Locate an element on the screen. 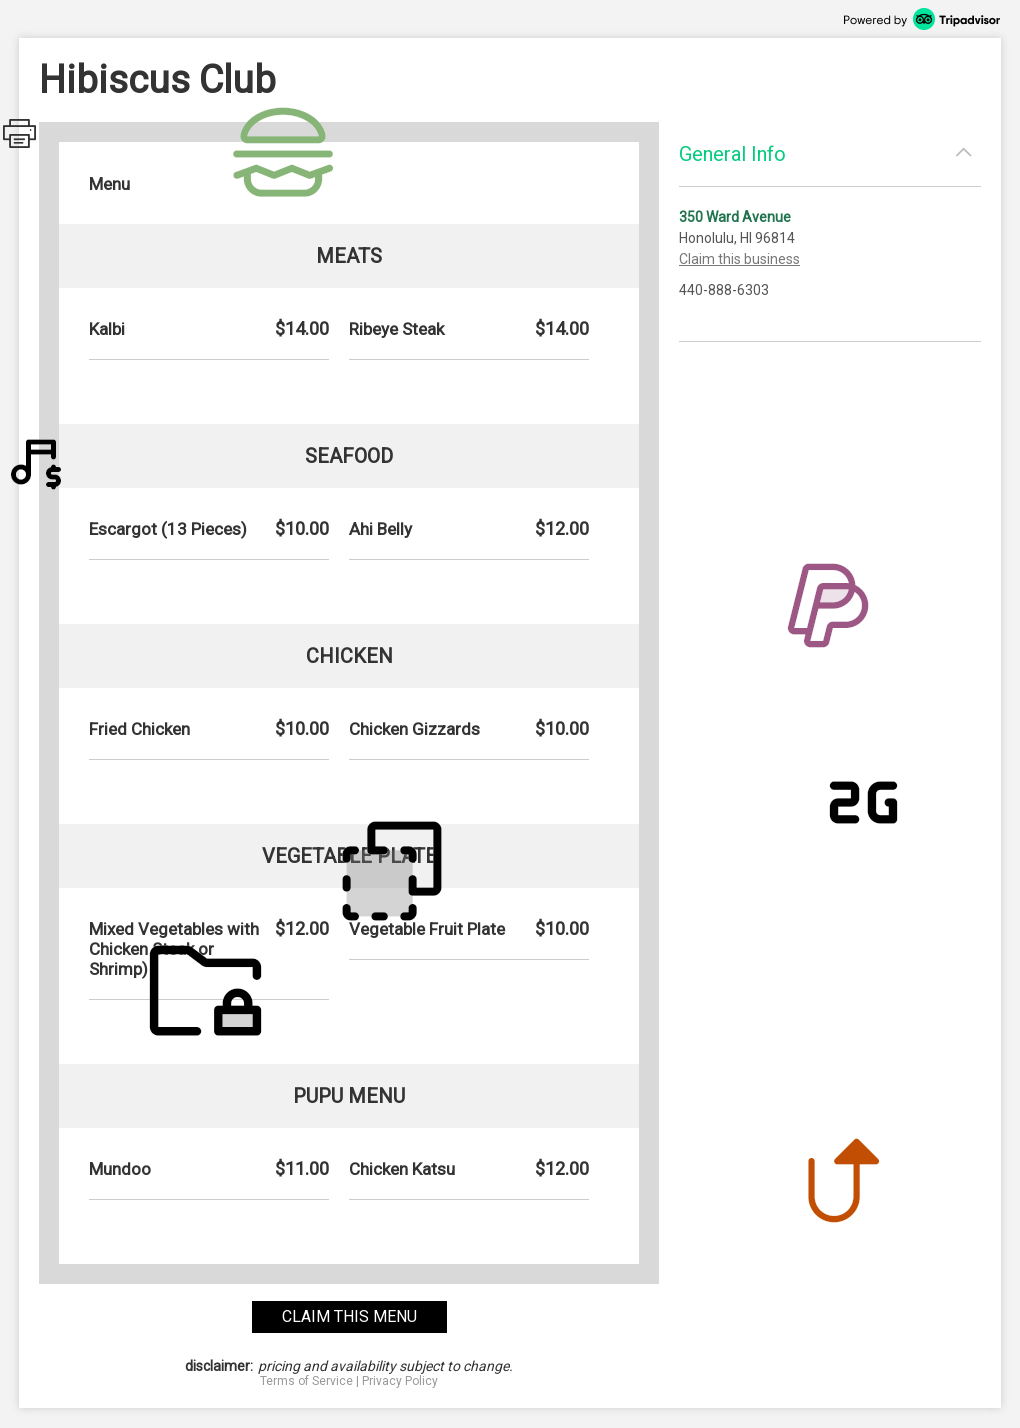 The height and width of the screenshot is (1428, 1020). food or restaurant category is located at coordinates (283, 154).